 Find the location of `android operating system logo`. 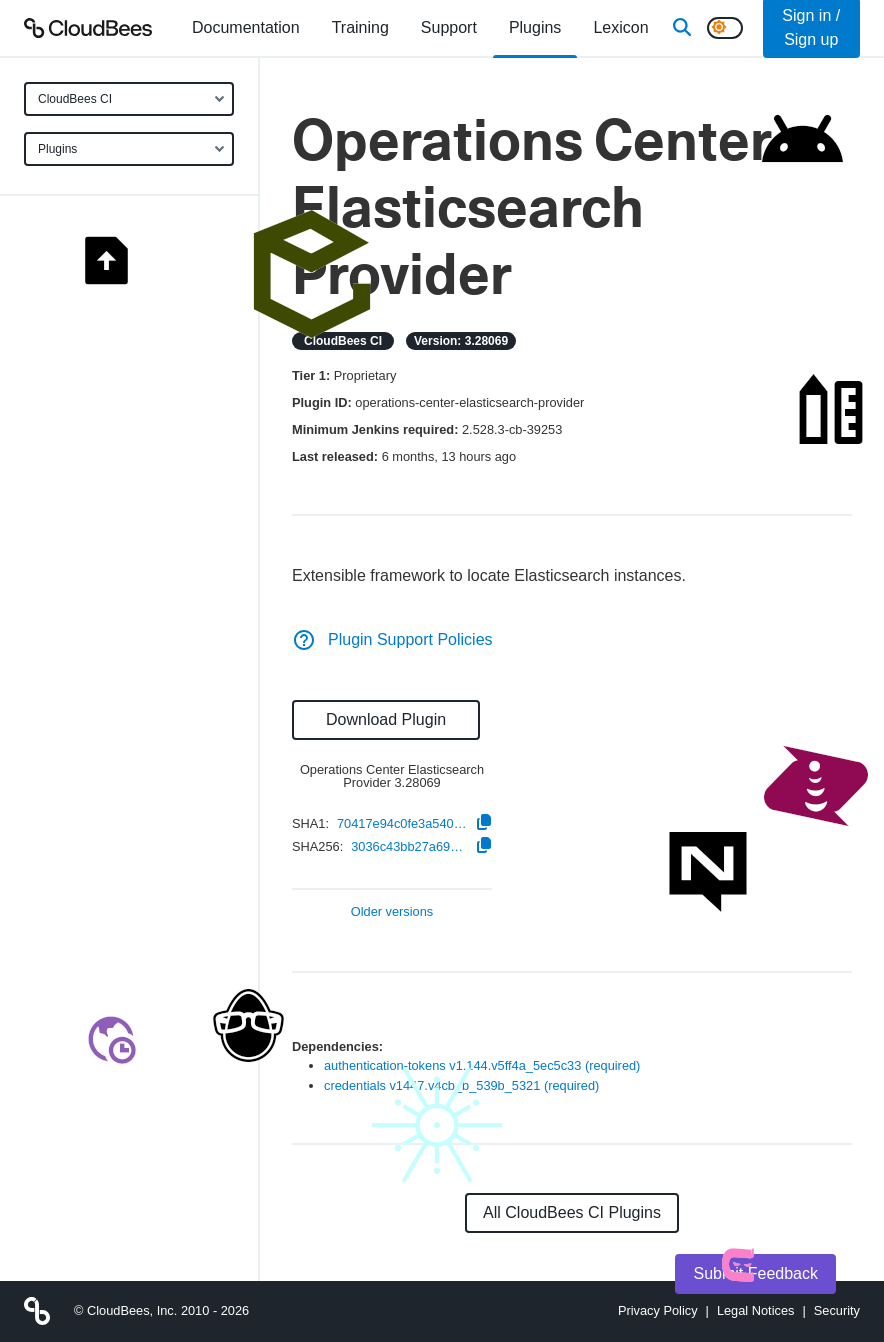

android operating system logo is located at coordinates (802, 138).